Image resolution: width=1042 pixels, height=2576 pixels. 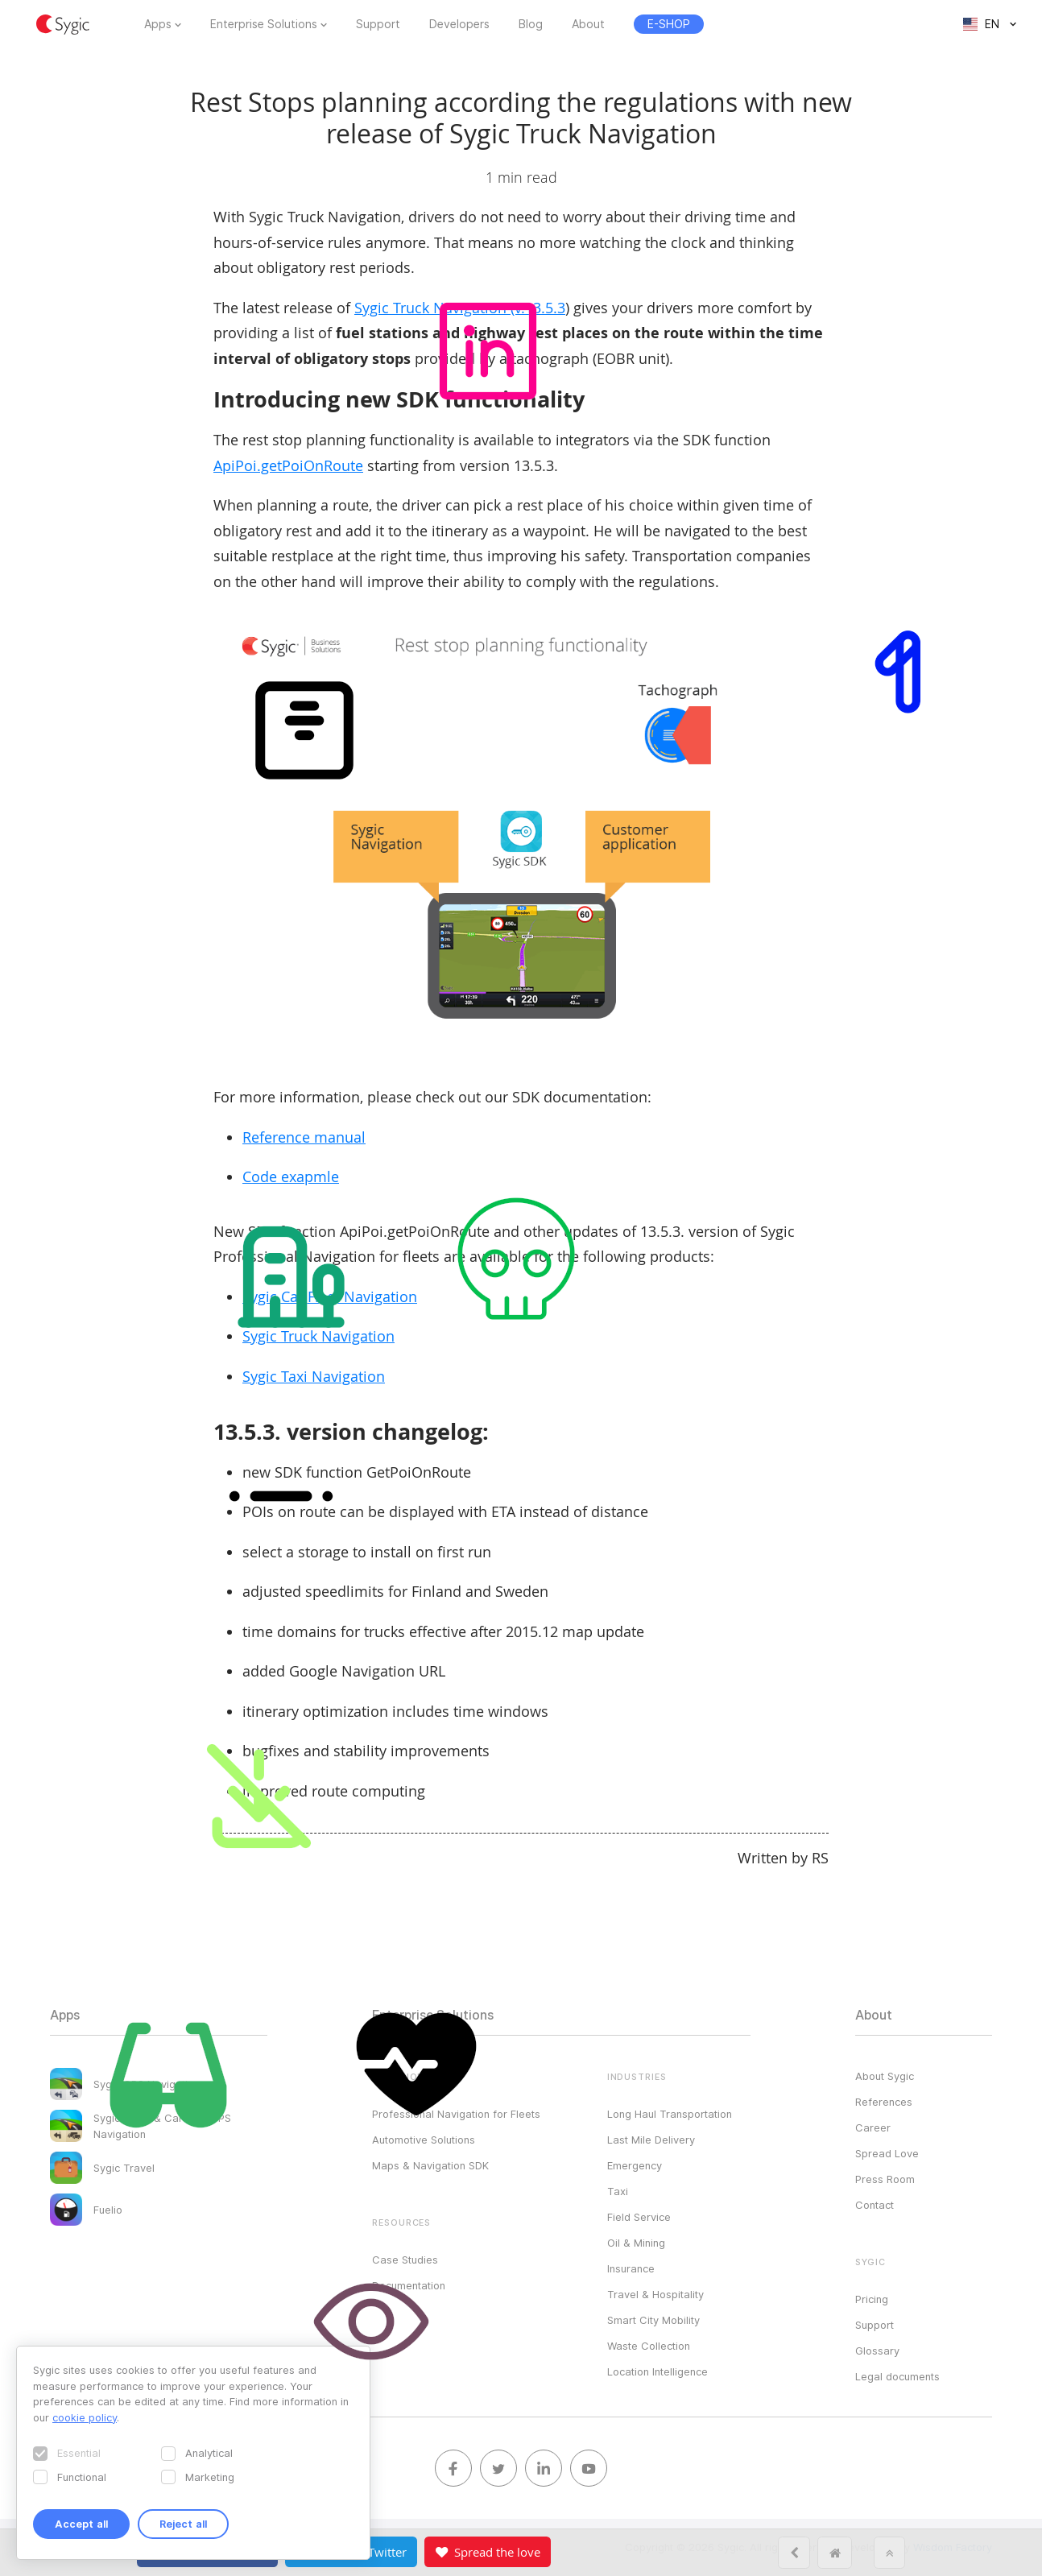 What do you see at coordinates (168, 2075) in the screenshot?
I see `enable reading mode` at bounding box center [168, 2075].